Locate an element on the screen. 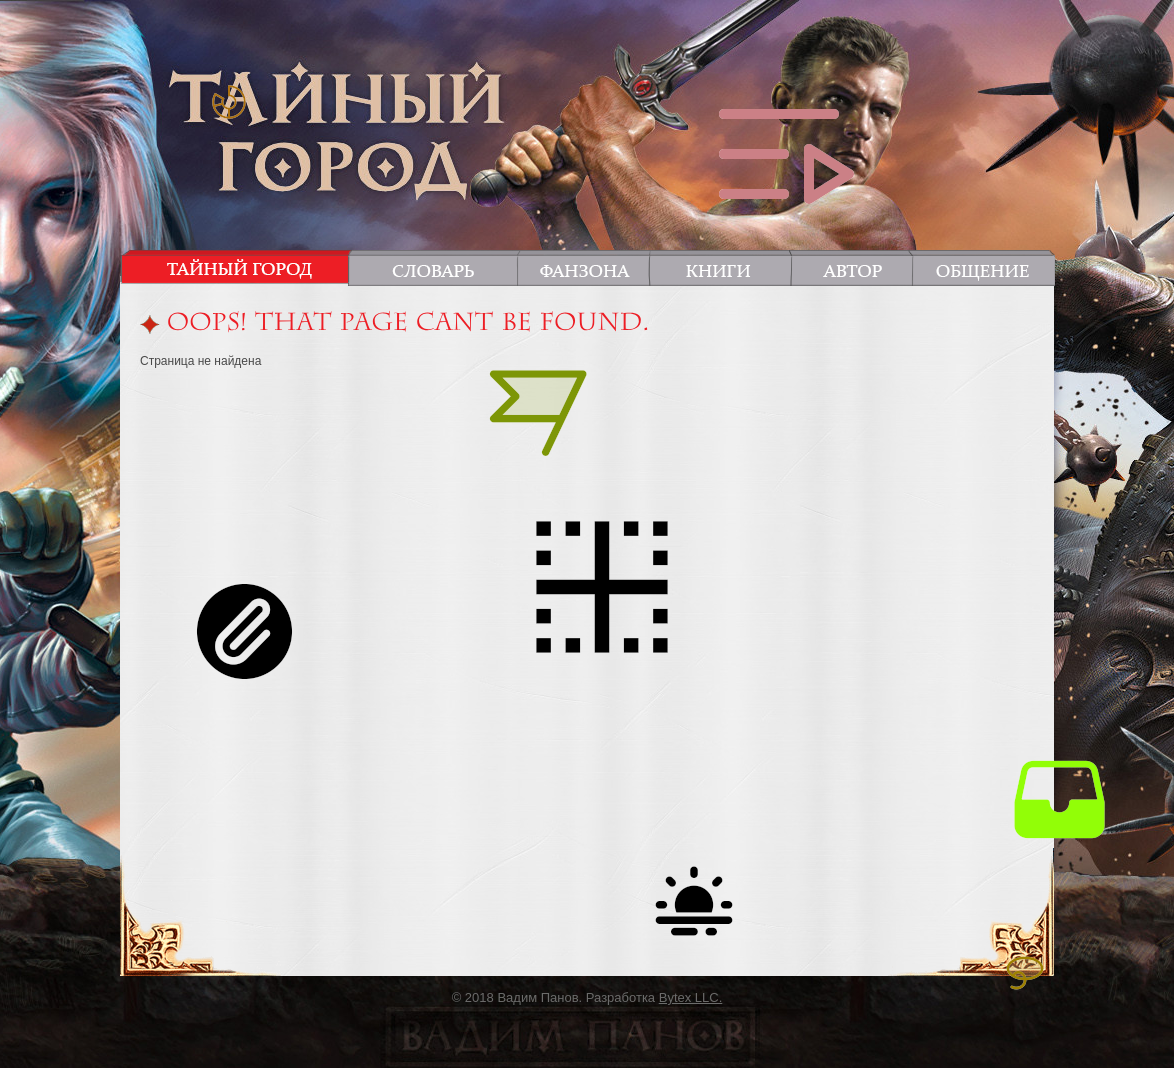  attach a file to your message is located at coordinates (244, 631).